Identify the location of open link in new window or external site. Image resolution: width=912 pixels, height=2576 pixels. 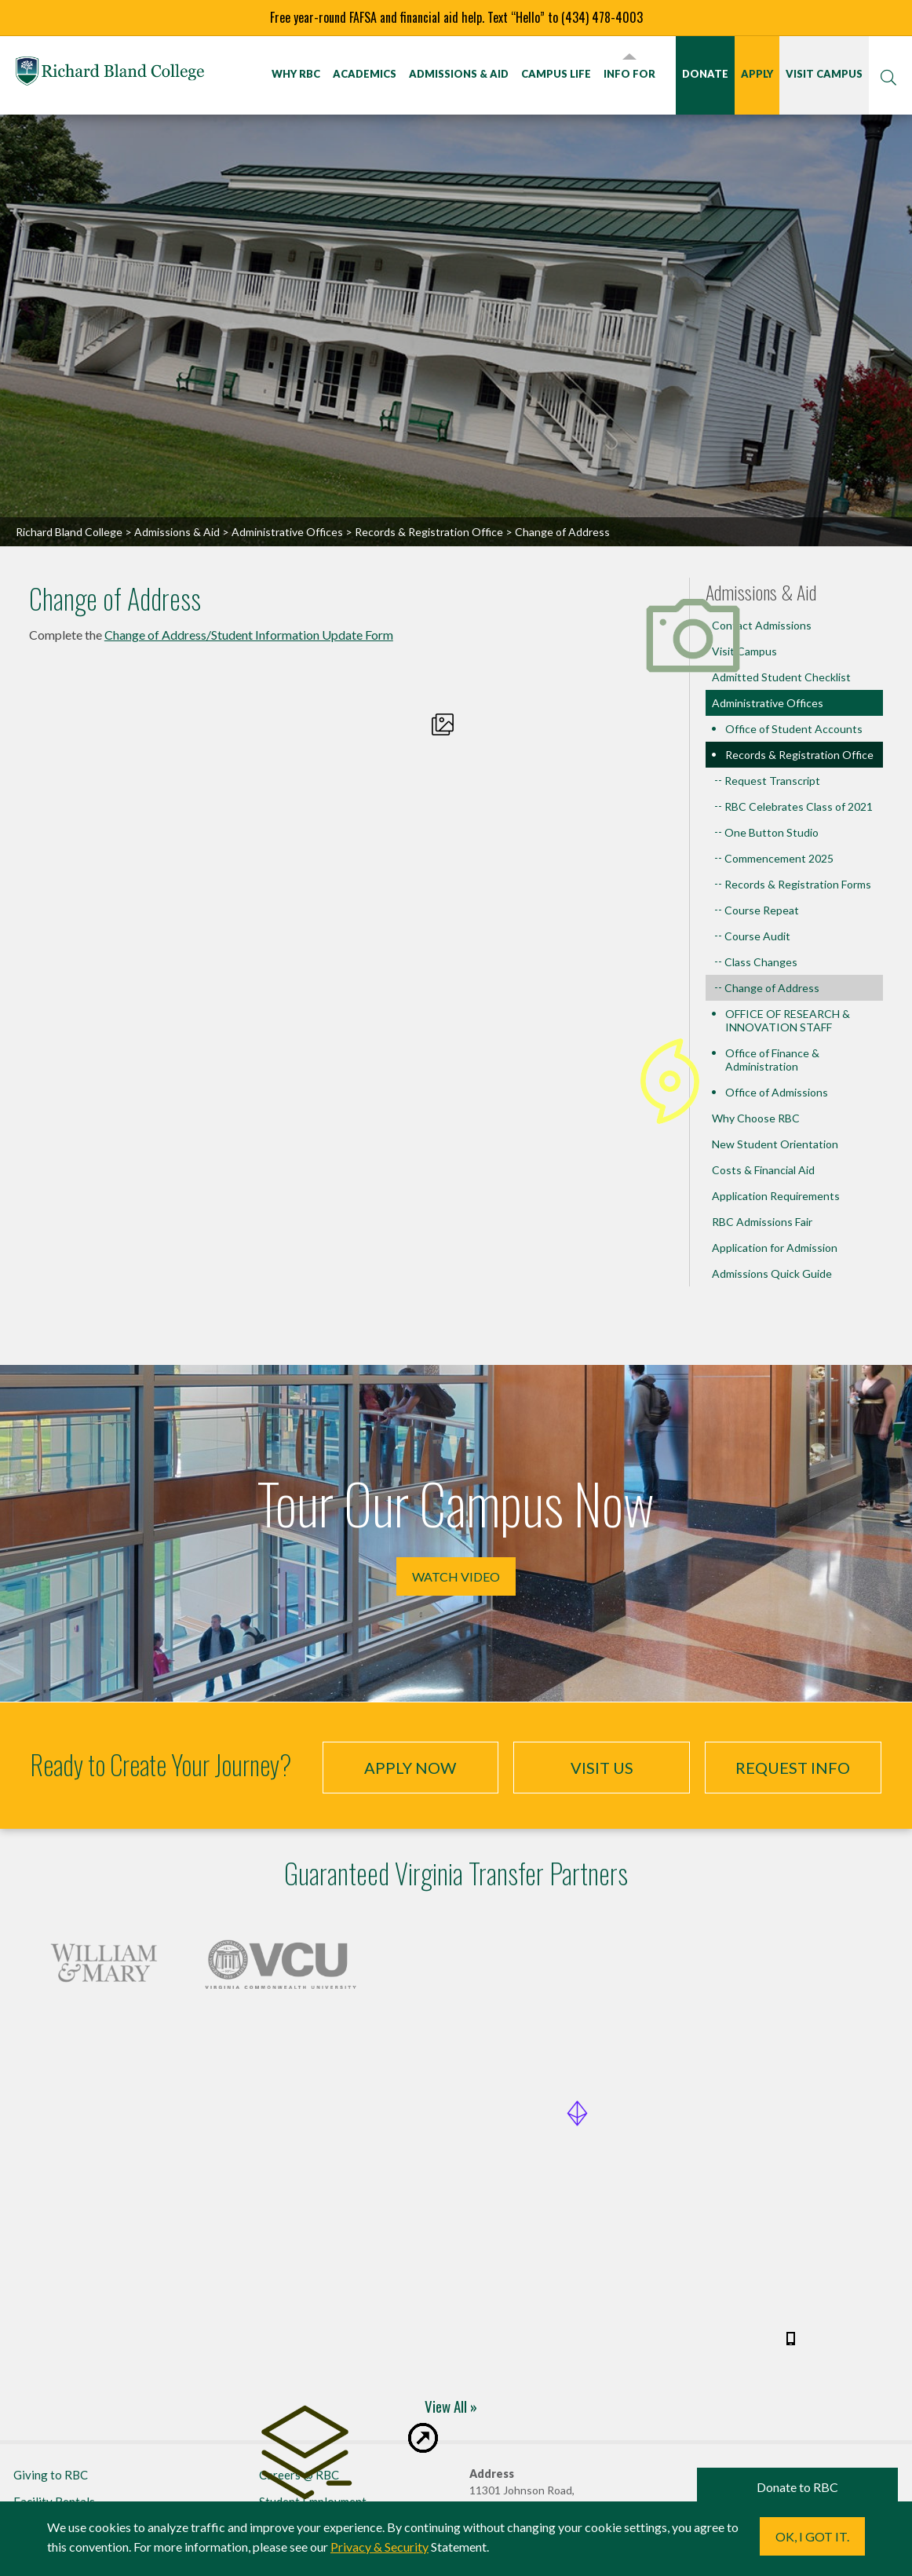
(423, 2438).